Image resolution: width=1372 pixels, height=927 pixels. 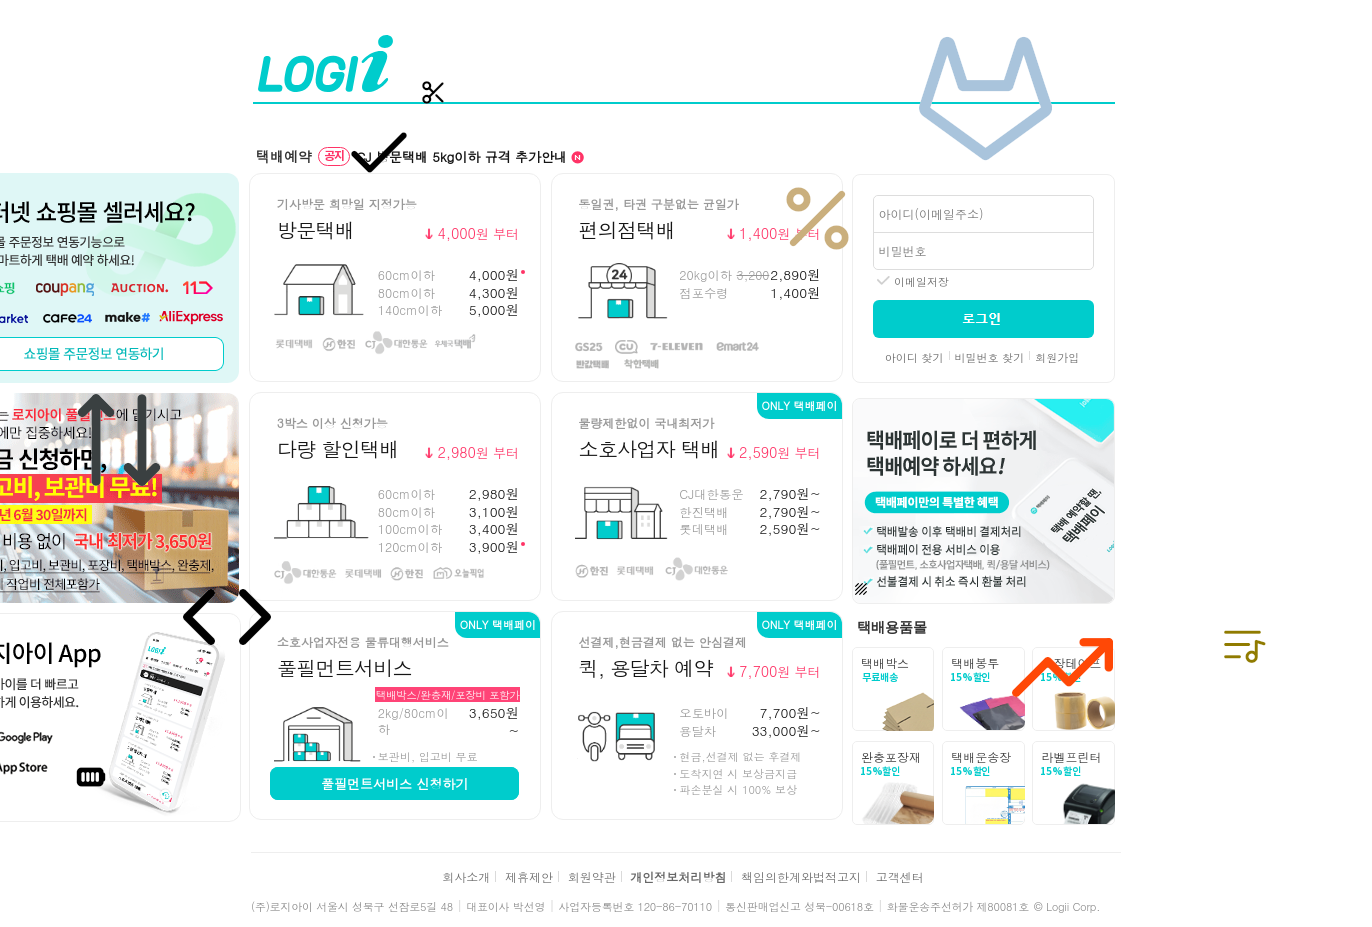 What do you see at coordinates (861, 589) in the screenshot?
I see `change background style or pattern` at bounding box center [861, 589].